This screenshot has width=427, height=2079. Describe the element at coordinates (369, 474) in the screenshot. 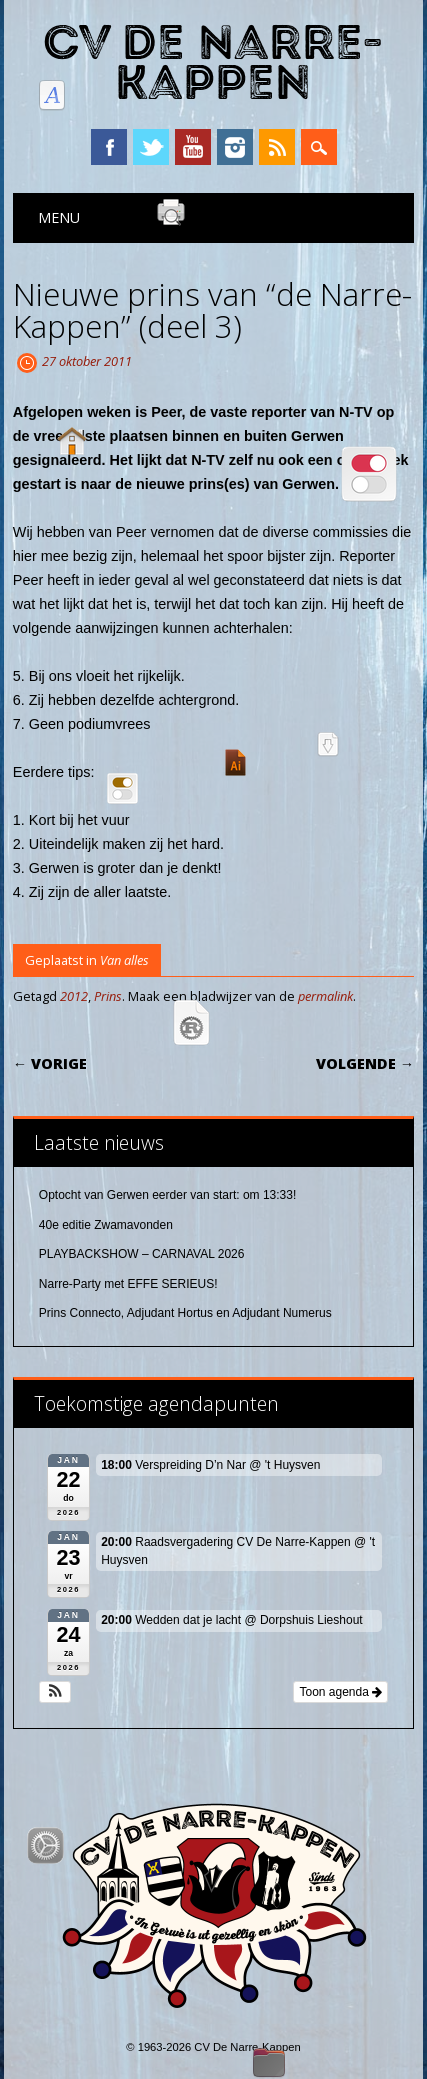

I see `open gnome tweaks settings` at that location.